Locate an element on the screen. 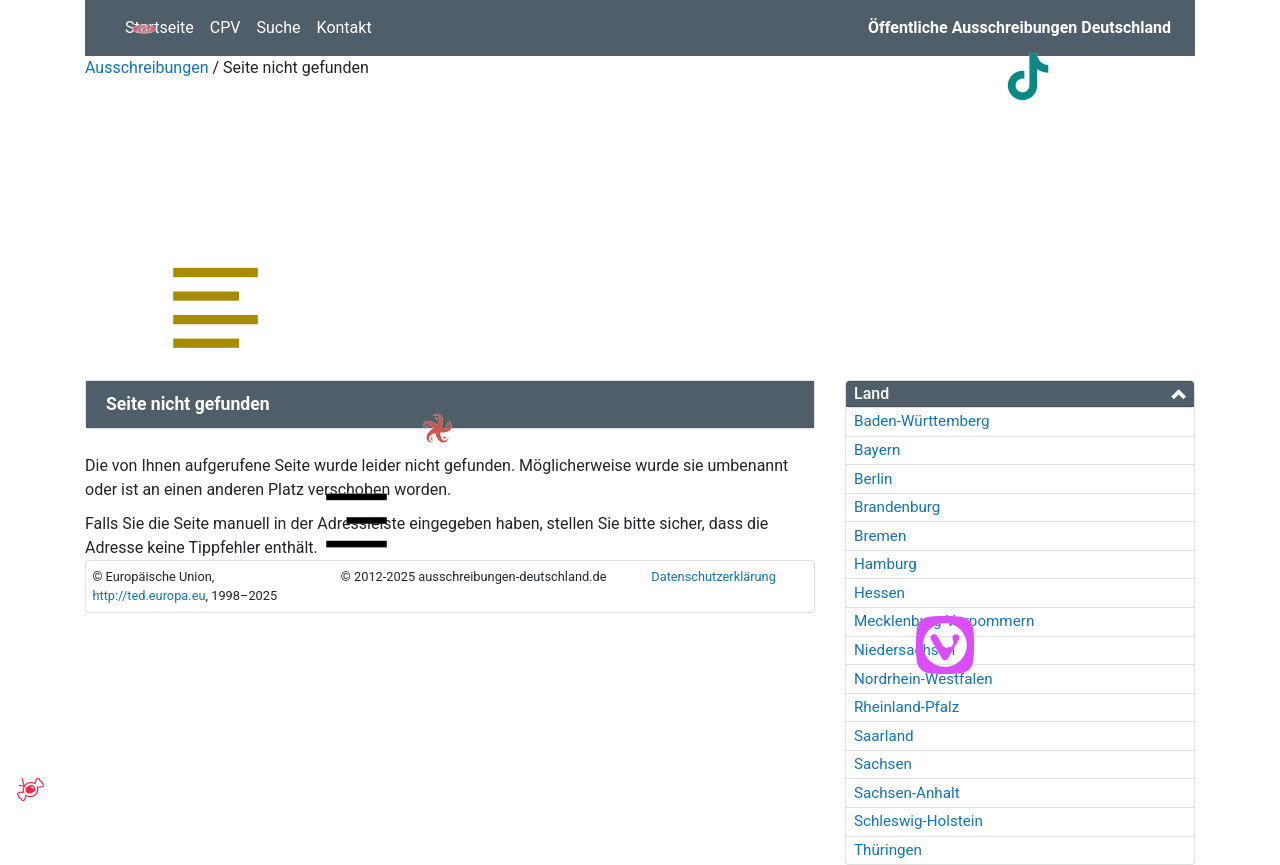  open vivaldi browser is located at coordinates (945, 645).